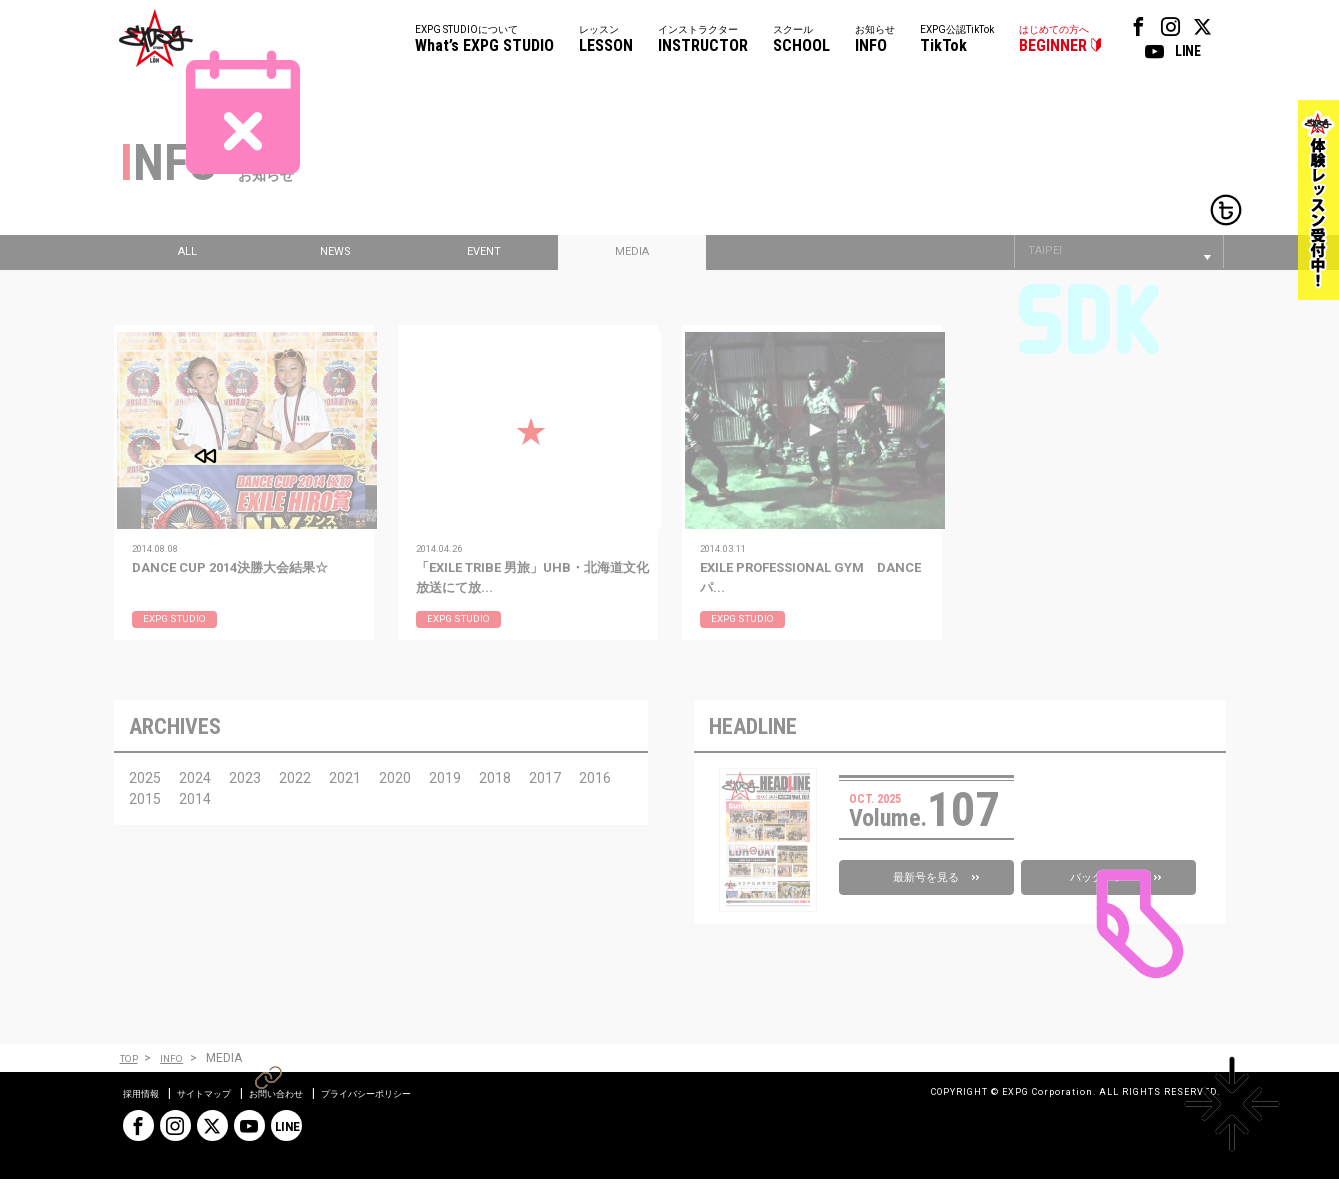  Describe the element at coordinates (1226, 210) in the screenshot. I see `view amount in bangladeshi taka` at that location.